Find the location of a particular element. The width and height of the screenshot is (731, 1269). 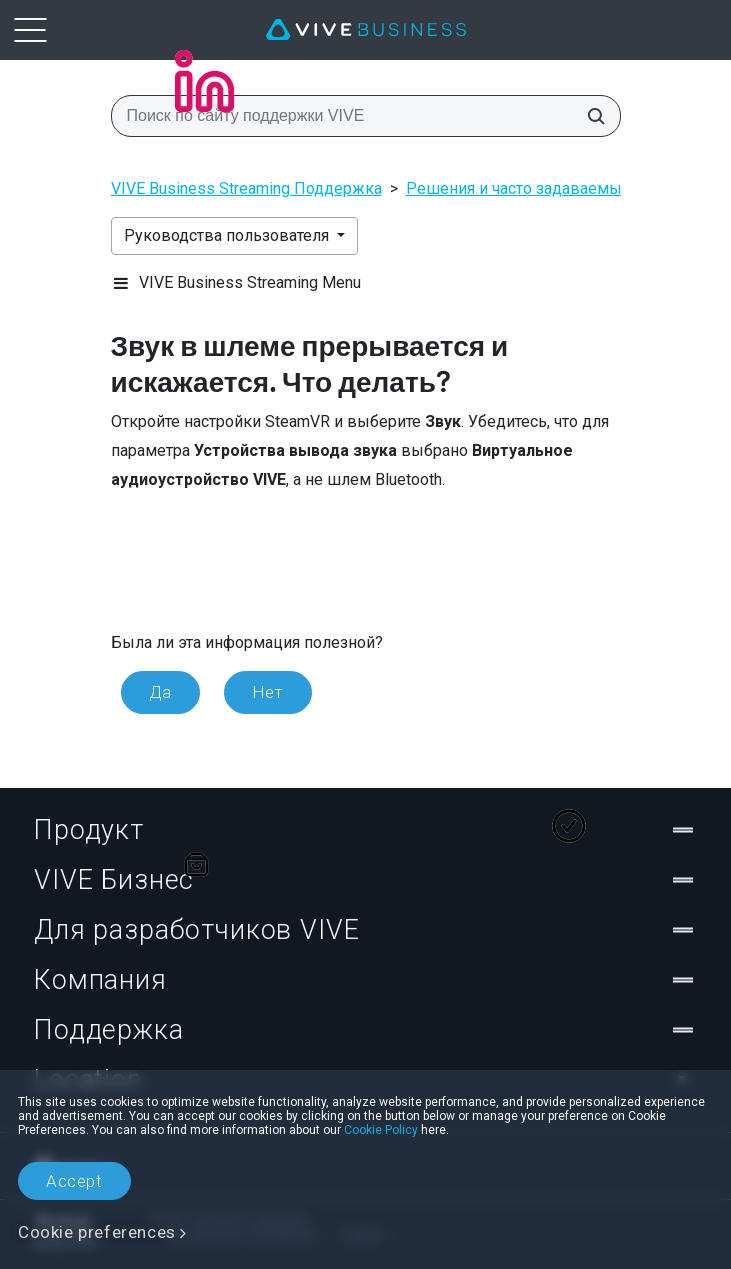

connect with linkedin is located at coordinates (204, 82).